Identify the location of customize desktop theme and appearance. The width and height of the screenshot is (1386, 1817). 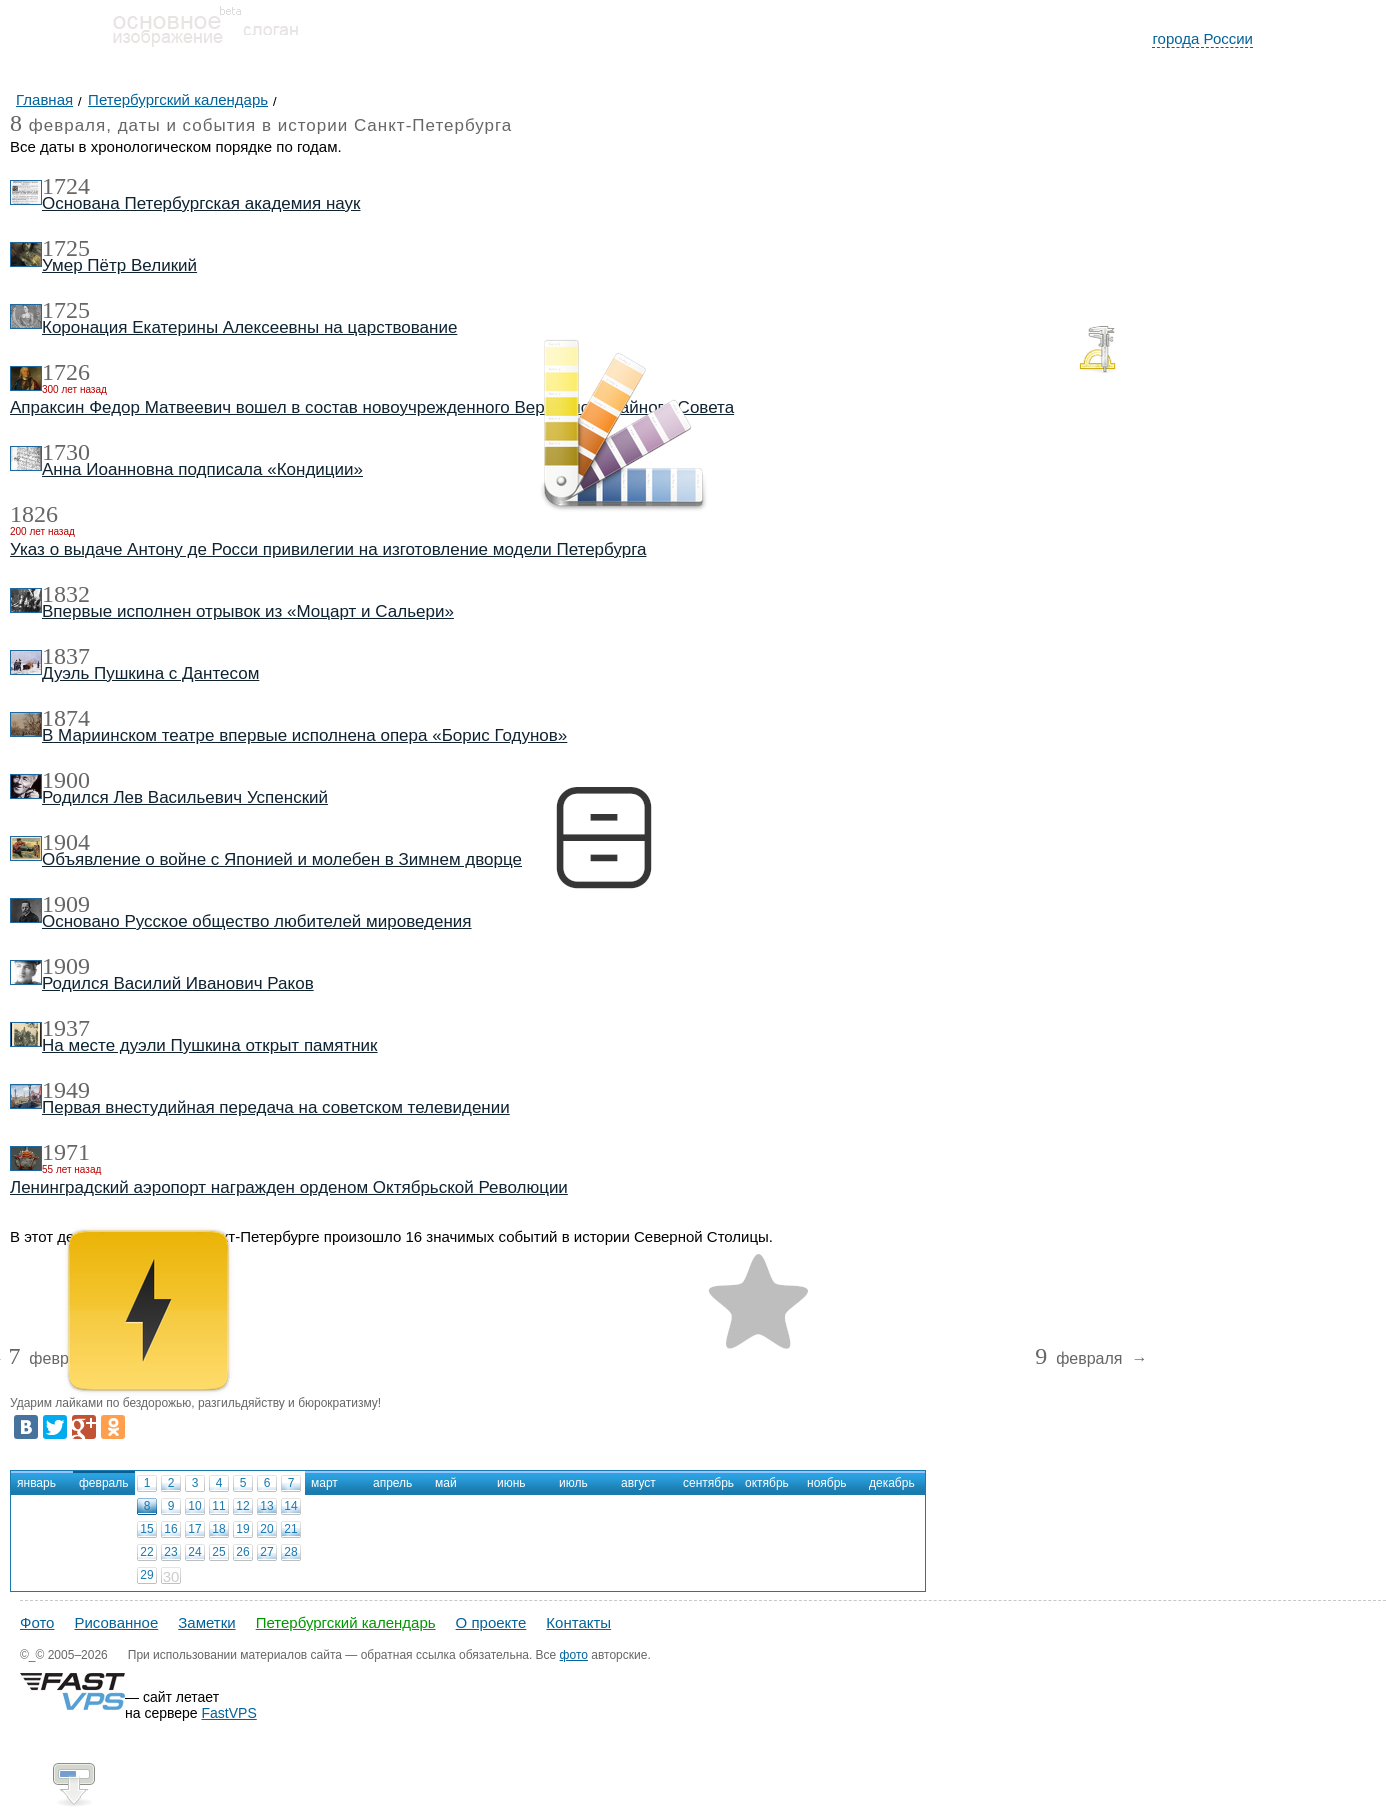
(623, 424).